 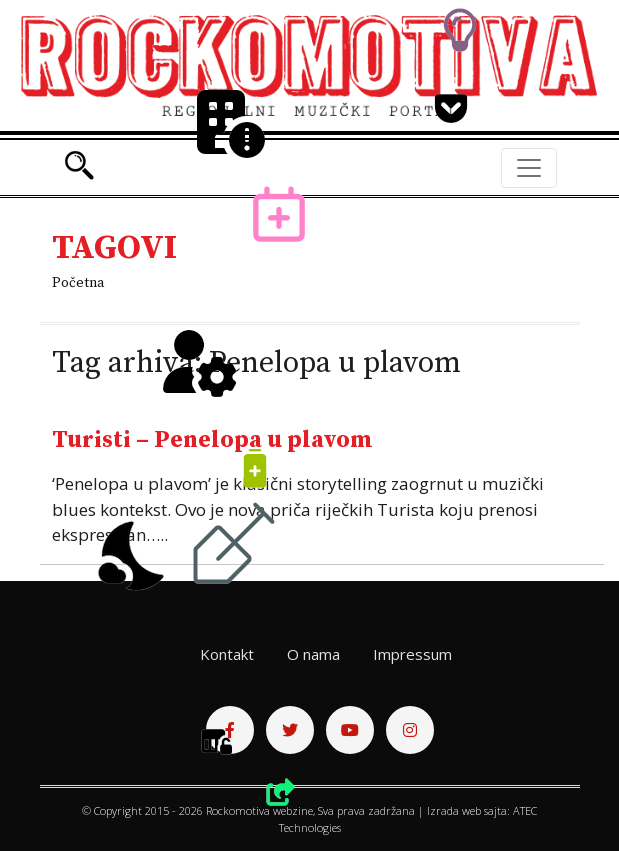 I want to click on save to Pocket, so click(x=451, y=108).